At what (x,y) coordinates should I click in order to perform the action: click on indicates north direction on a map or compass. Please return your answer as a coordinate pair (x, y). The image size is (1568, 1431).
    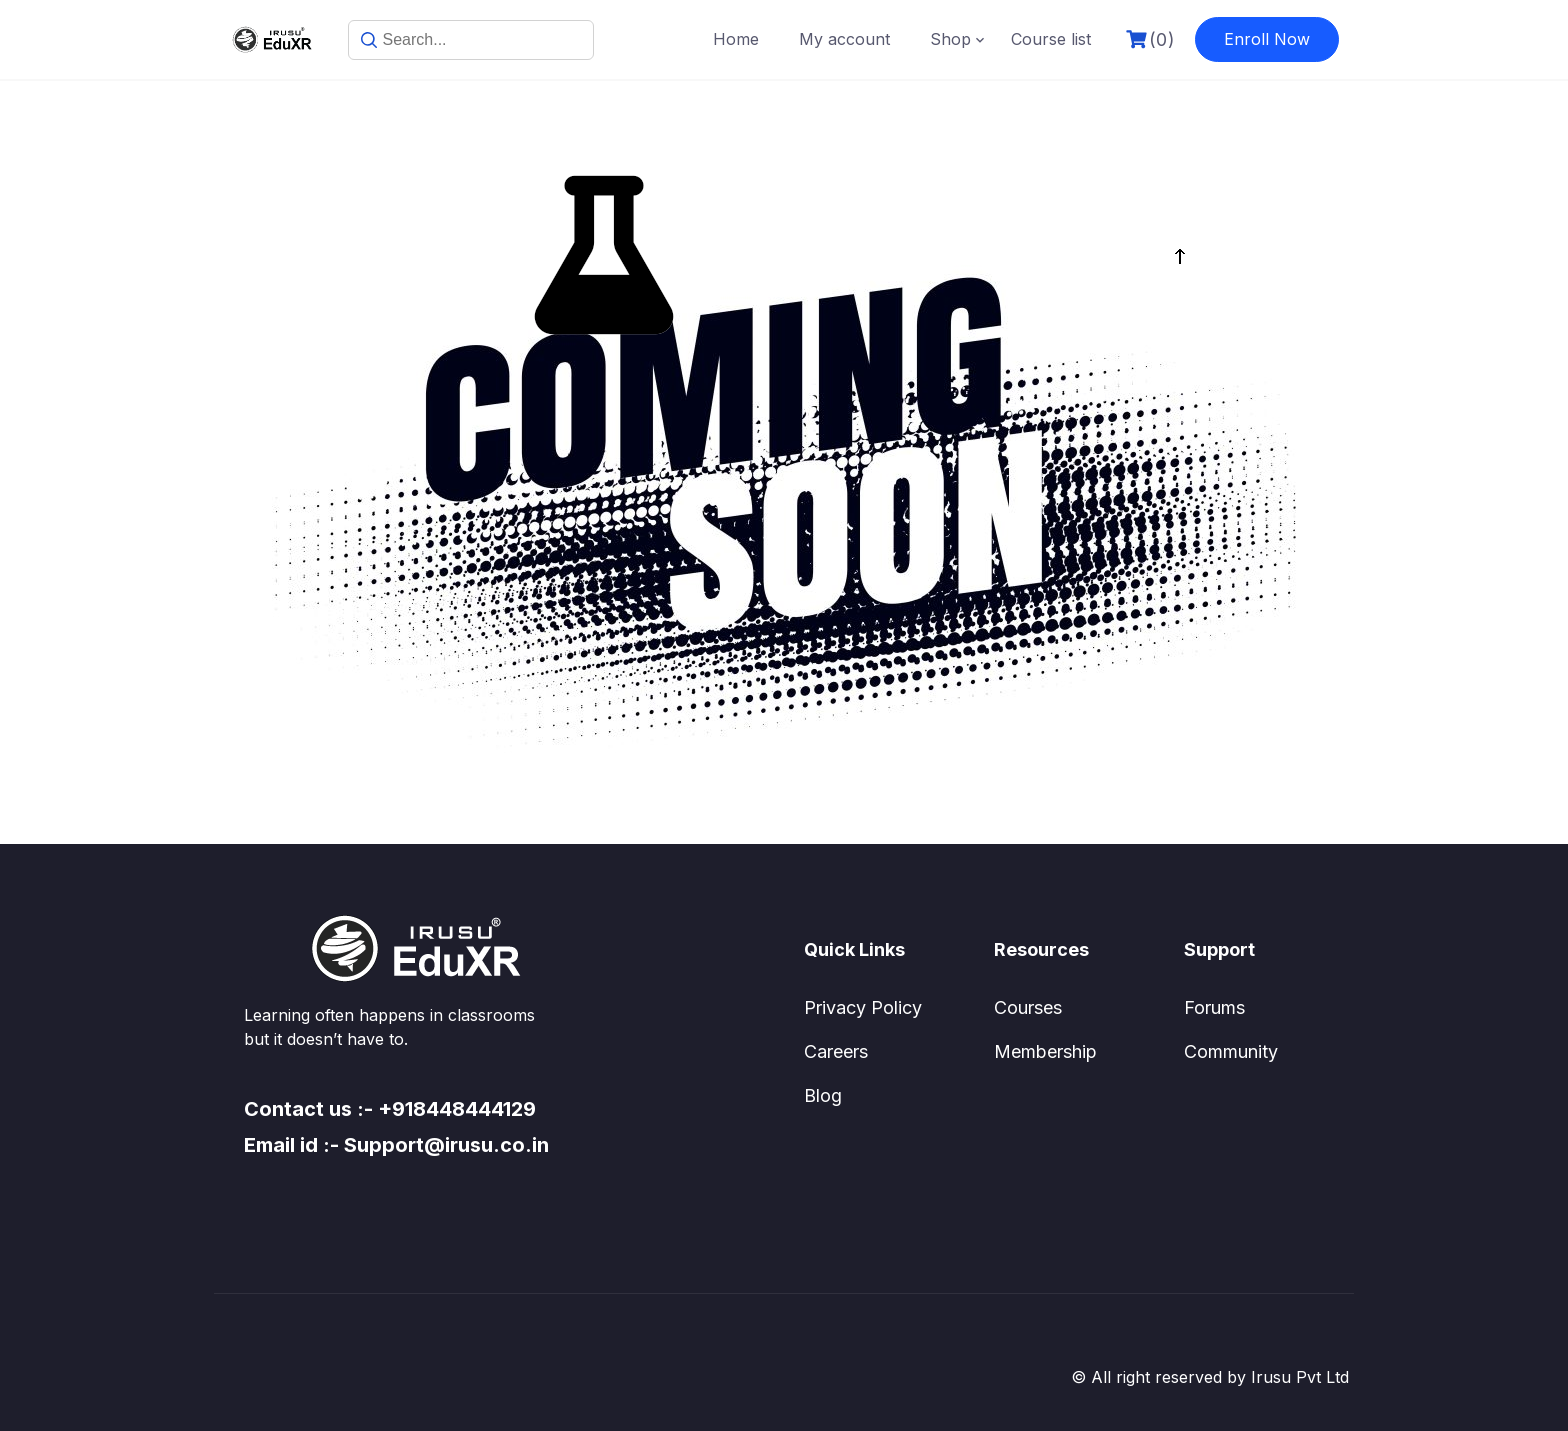
    Looking at the image, I should click on (1180, 256).